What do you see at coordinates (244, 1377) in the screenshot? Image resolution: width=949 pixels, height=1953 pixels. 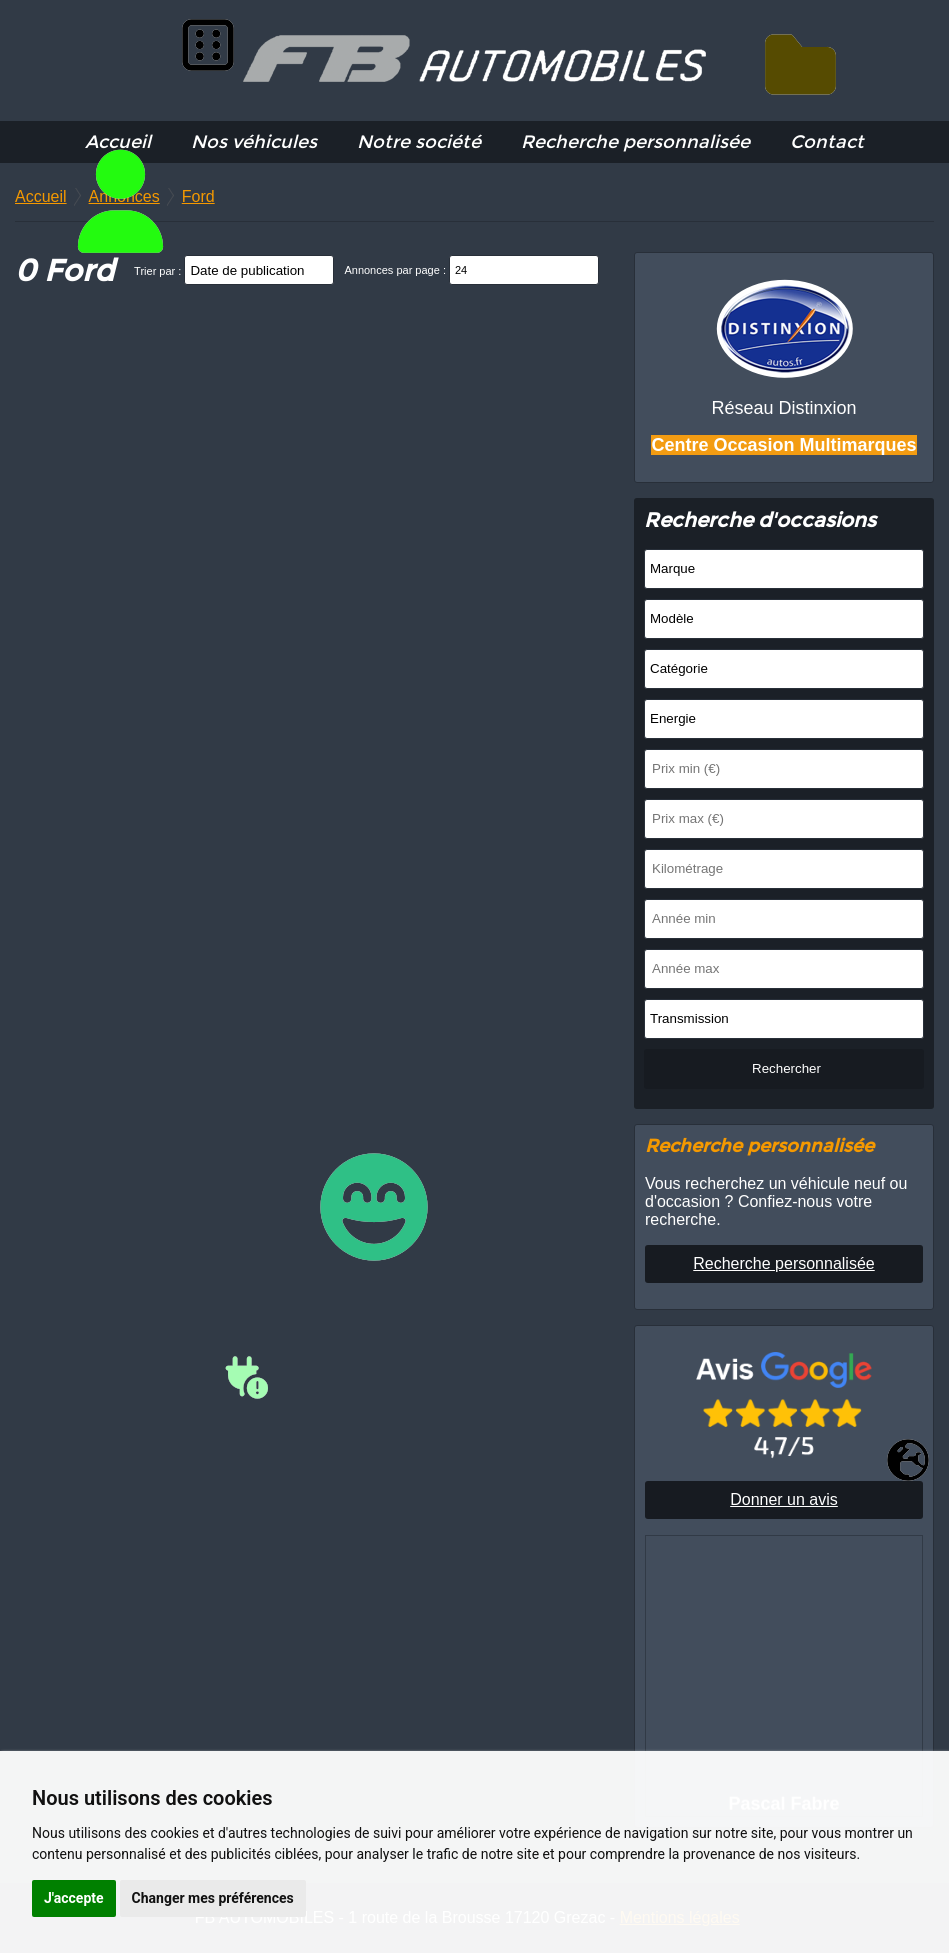 I see `indicates a power connection error or issue` at bounding box center [244, 1377].